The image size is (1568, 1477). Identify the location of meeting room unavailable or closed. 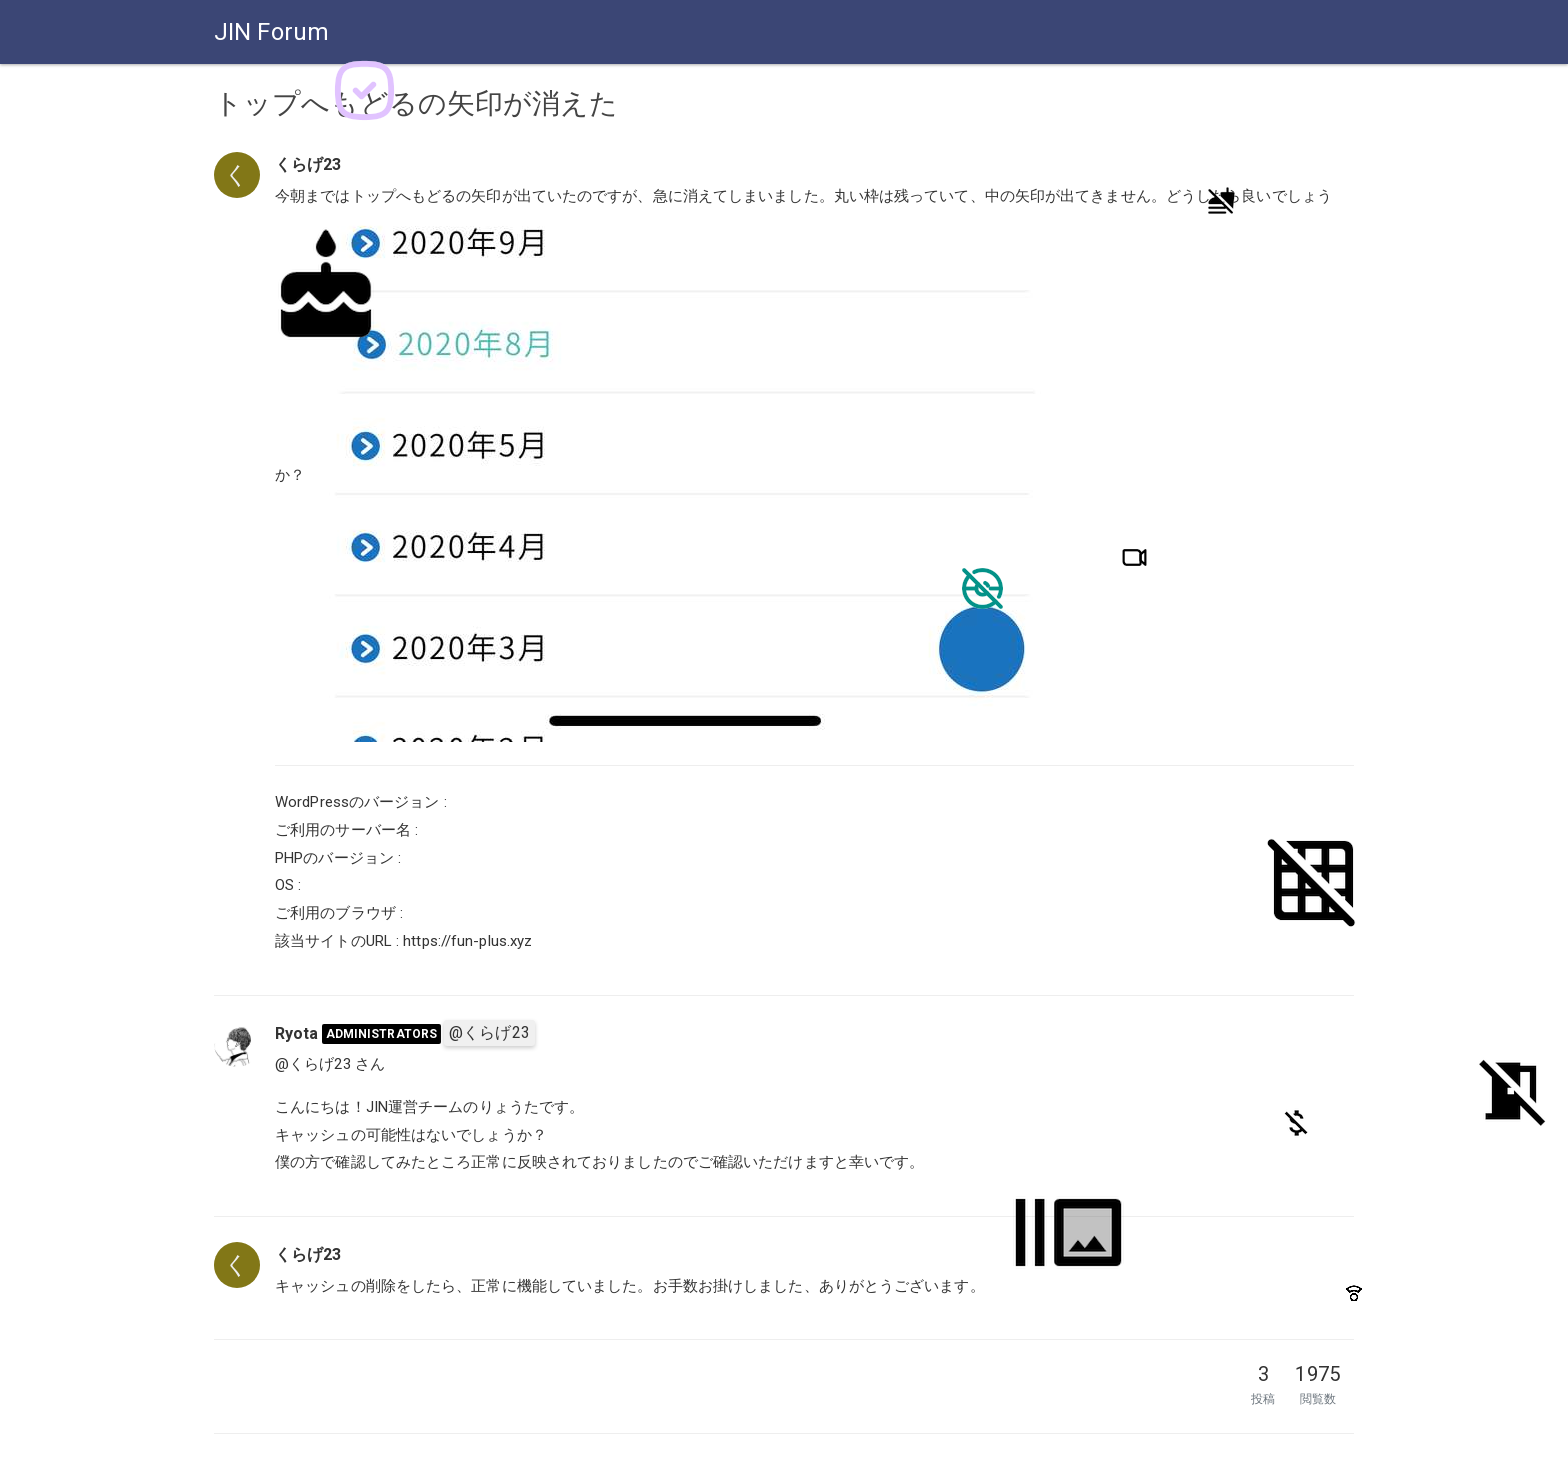
(1514, 1091).